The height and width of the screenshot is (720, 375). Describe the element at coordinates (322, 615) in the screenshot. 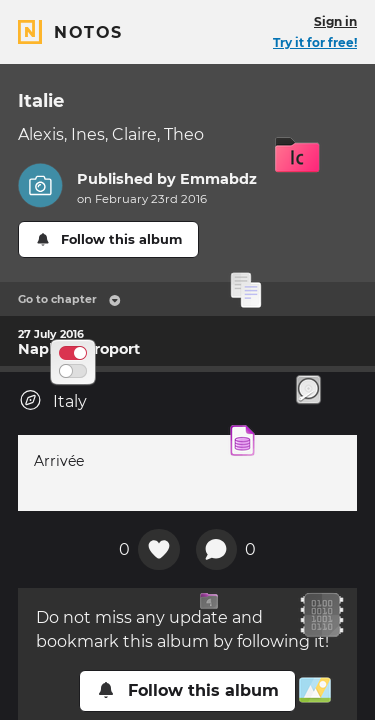

I see `firmware file type indicator` at that location.